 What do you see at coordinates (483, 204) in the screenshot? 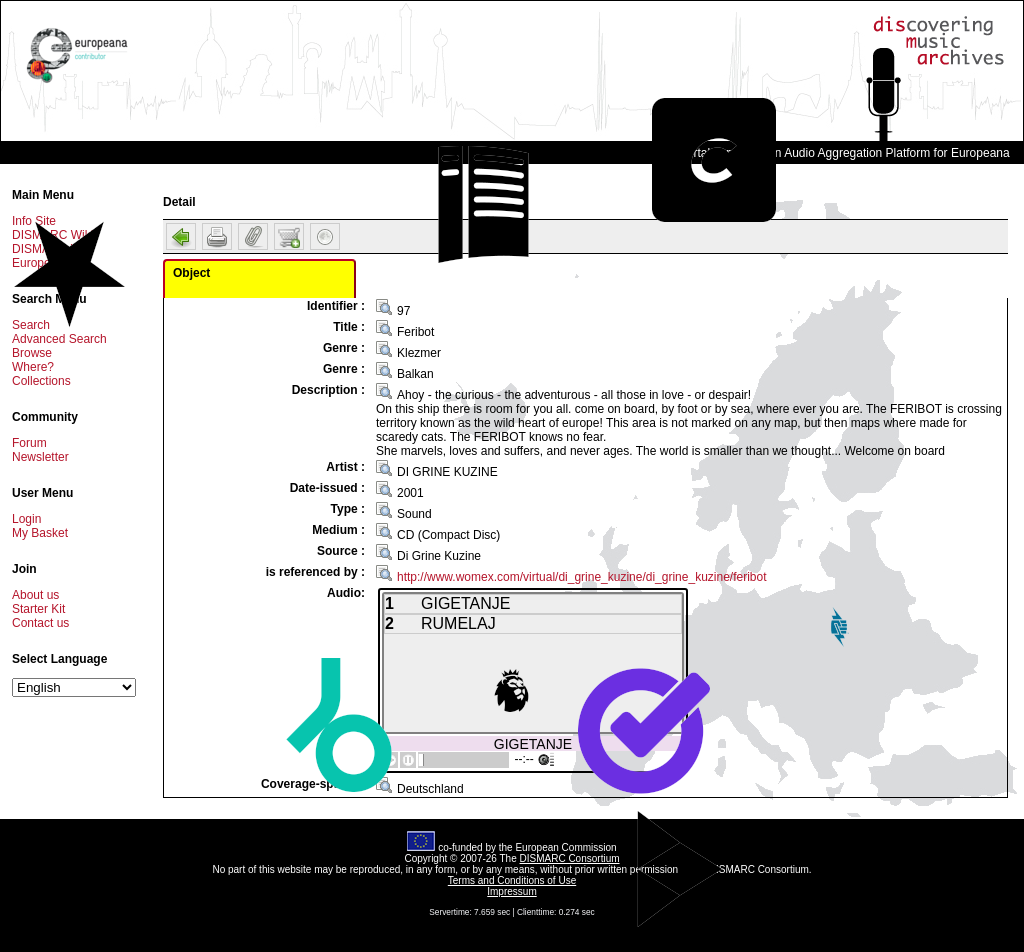
I see `access Read the Docs documentation platform` at bounding box center [483, 204].